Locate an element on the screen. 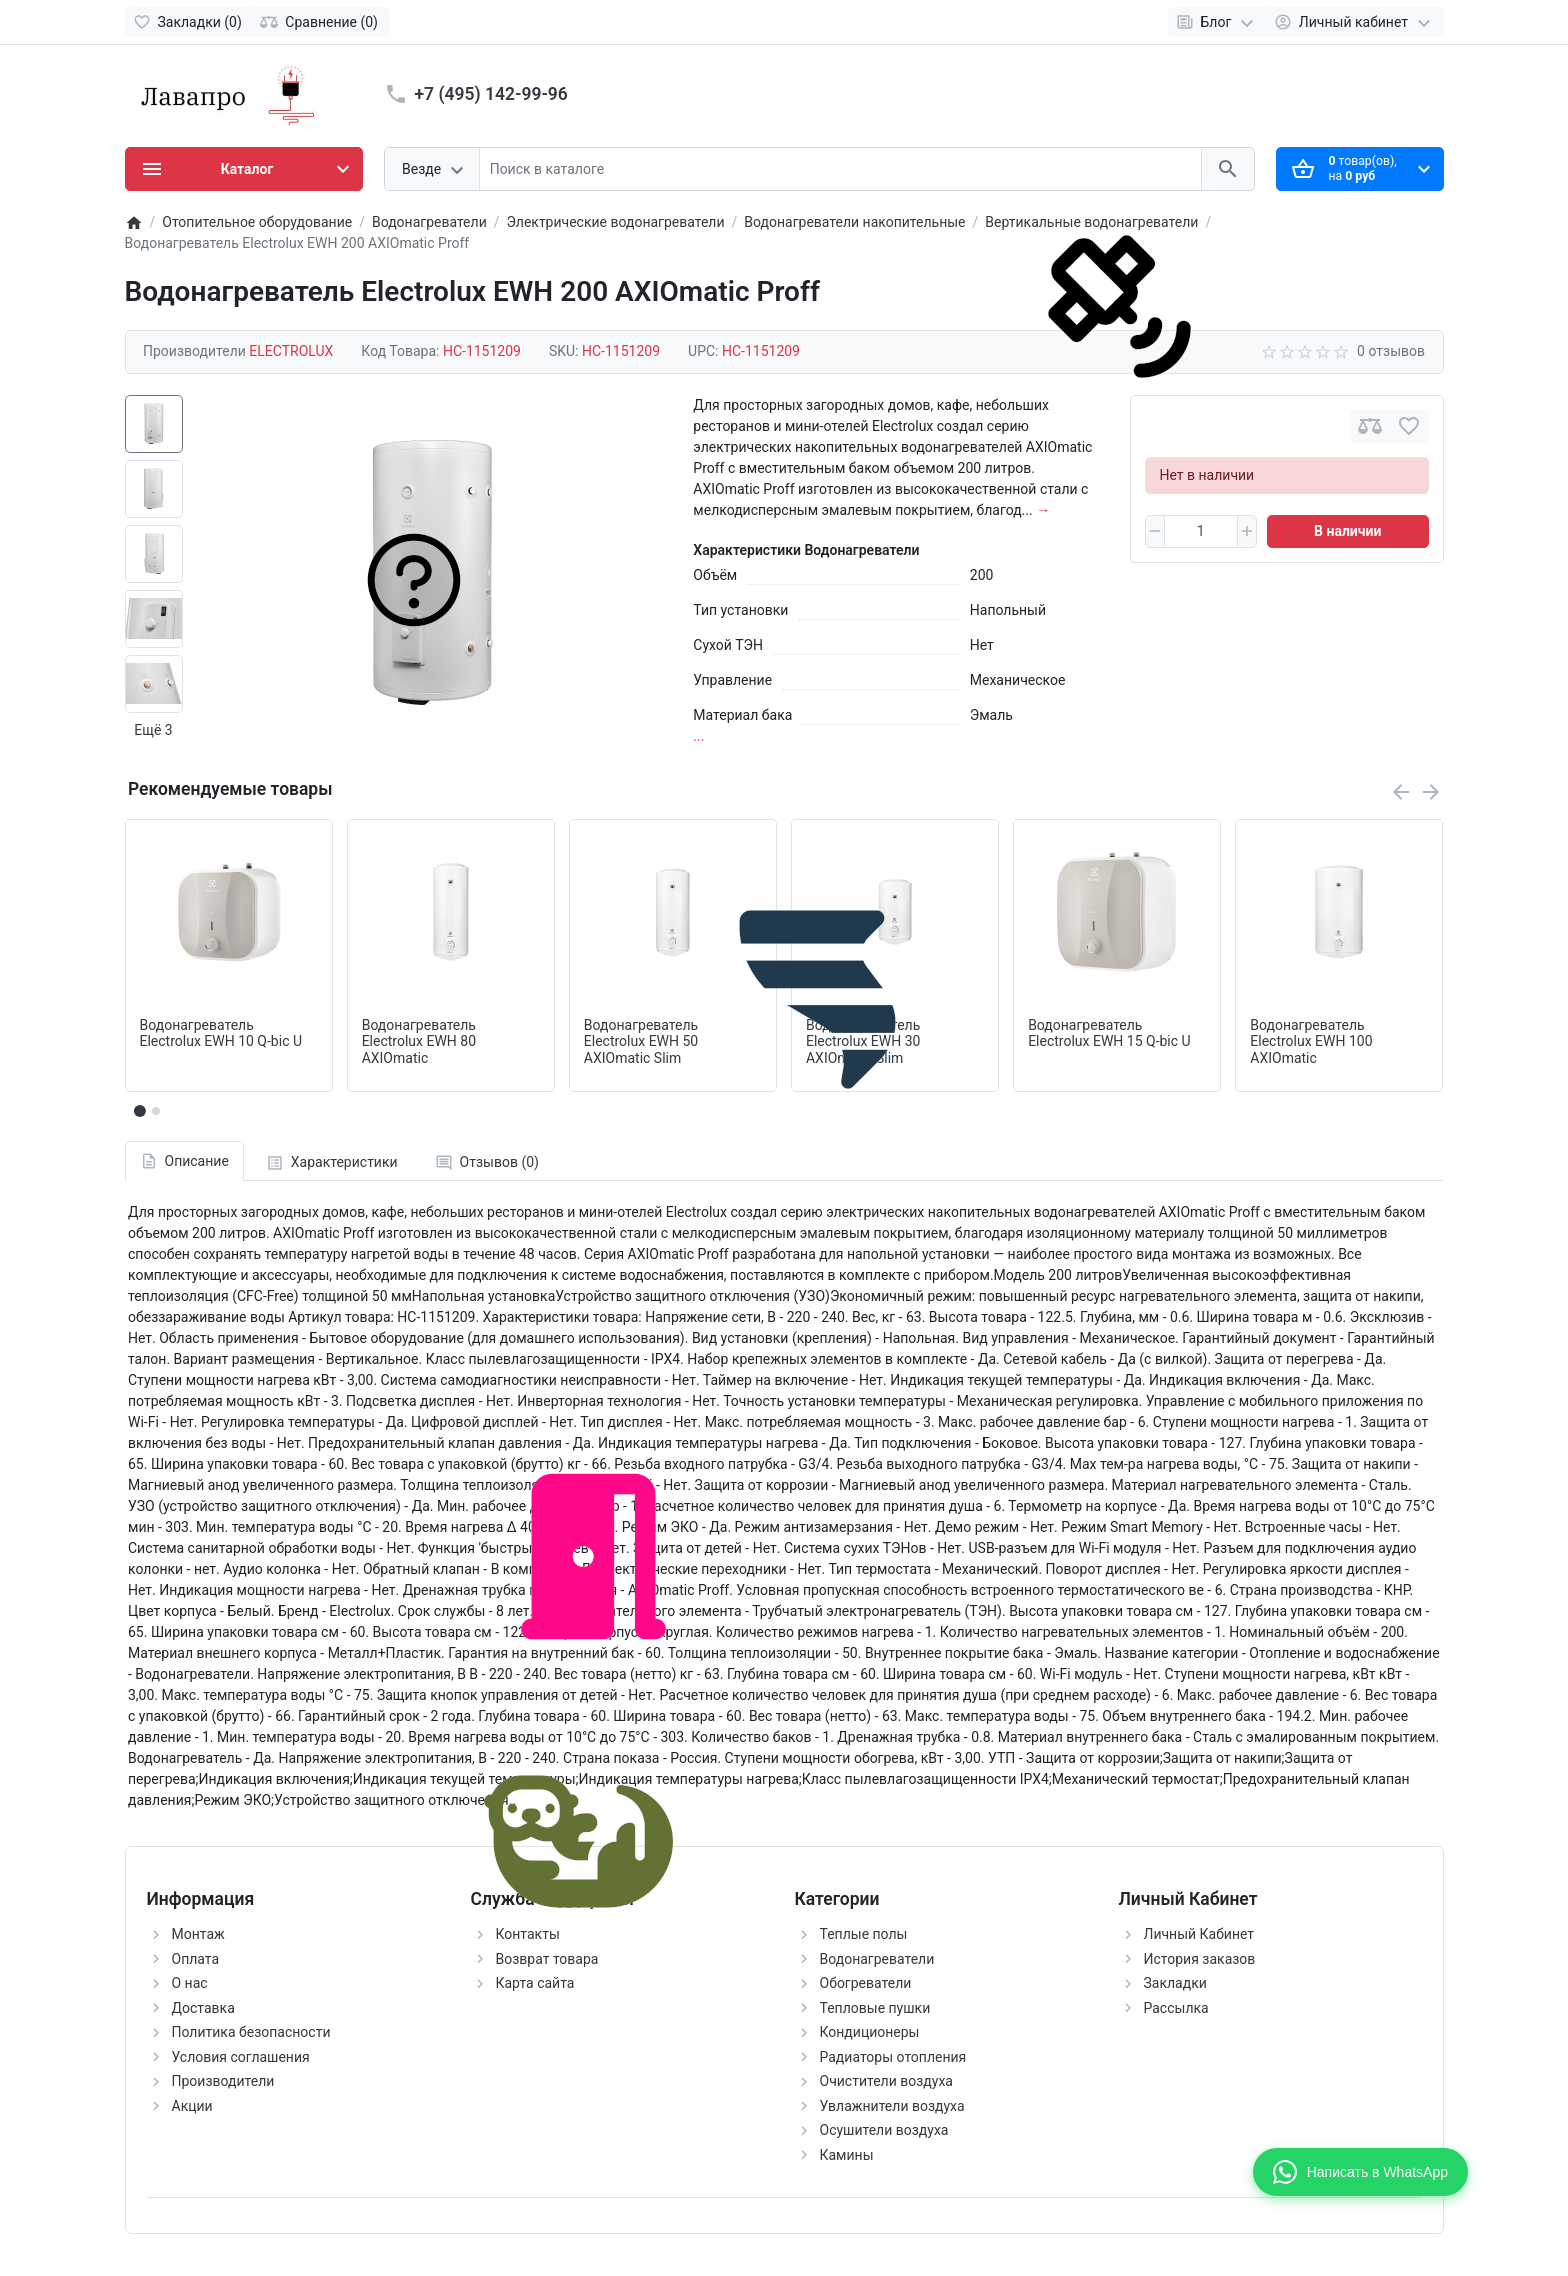 This screenshot has width=1568, height=2276. log out or sign out of your account is located at coordinates (593, 1556).